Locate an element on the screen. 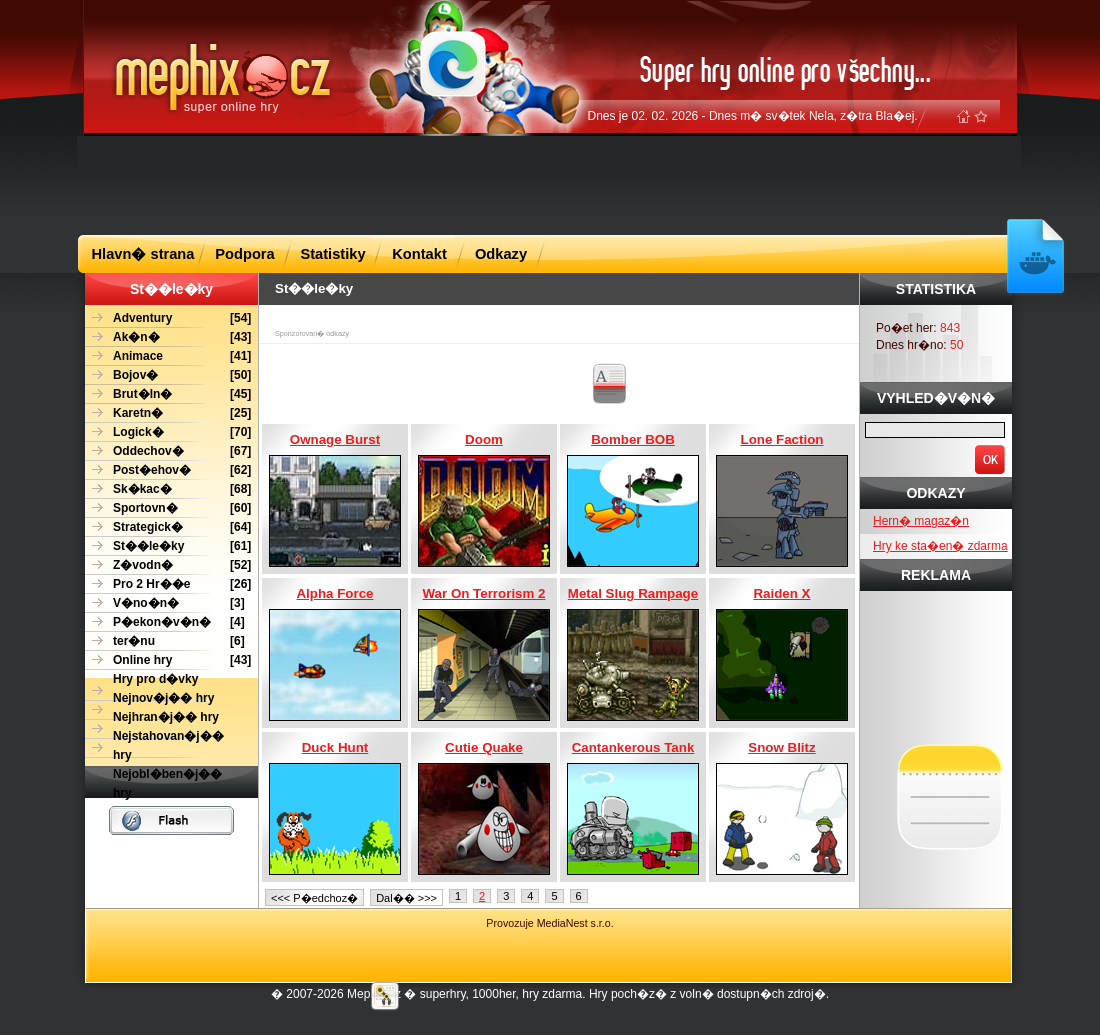  a dockerfile or docker configuration file is located at coordinates (1035, 257).